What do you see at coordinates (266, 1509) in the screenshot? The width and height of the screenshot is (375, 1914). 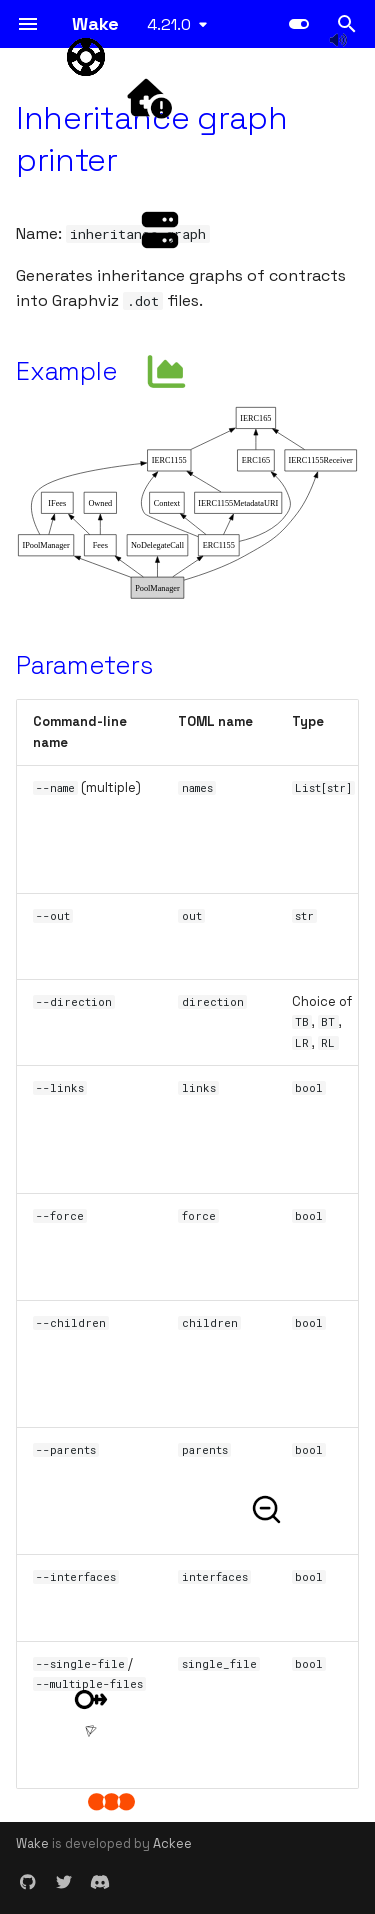 I see `zoom out to see more of the view` at bounding box center [266, 1509].